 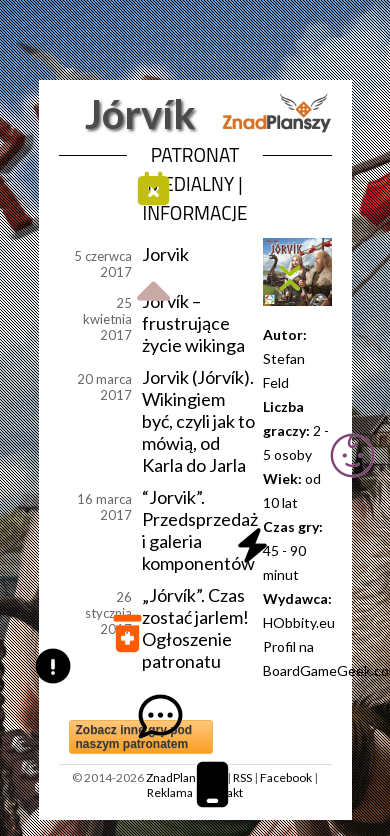 What do you see at coordinates (127, 633) in the screenshot?
I see `view prescription medications` at bounding box center [127, 633].